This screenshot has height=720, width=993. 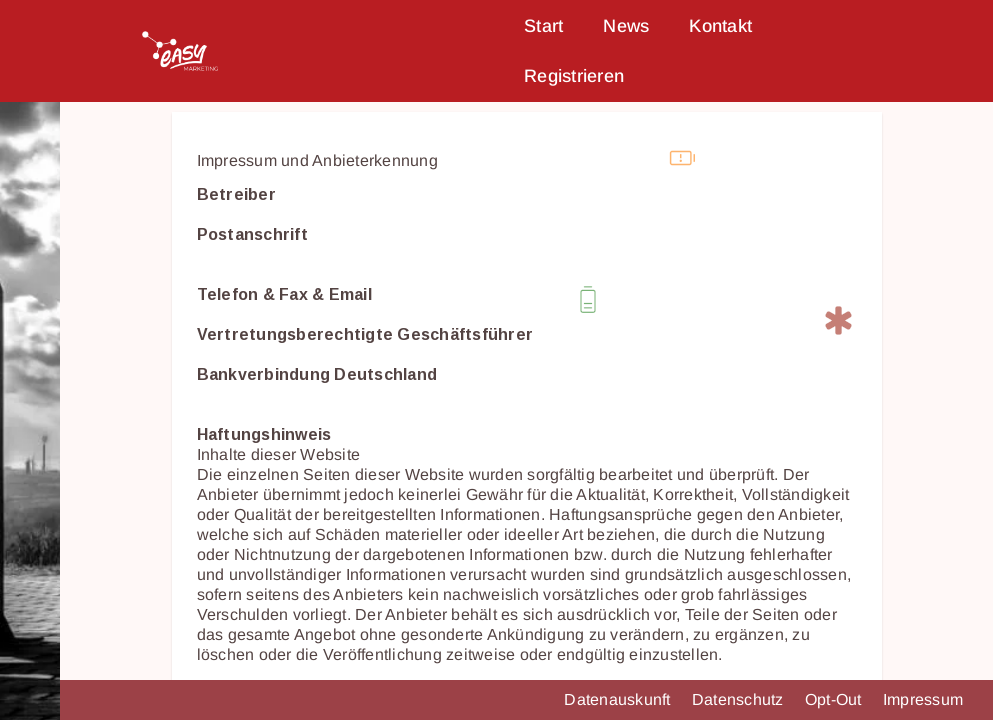 I want to click on indicates medium battery level, so click(x=588, y=300).